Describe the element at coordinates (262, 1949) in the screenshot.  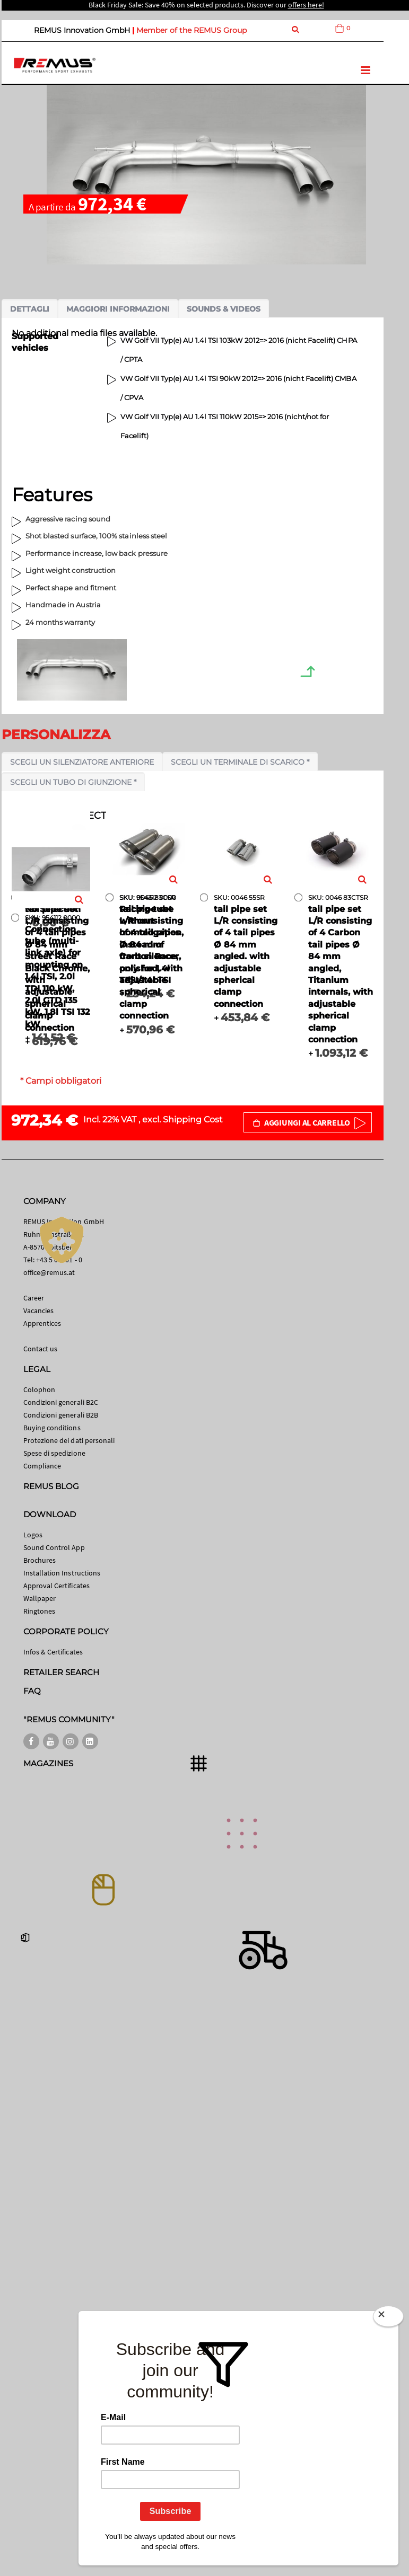
I see `access farming or agricultural features` at that location.